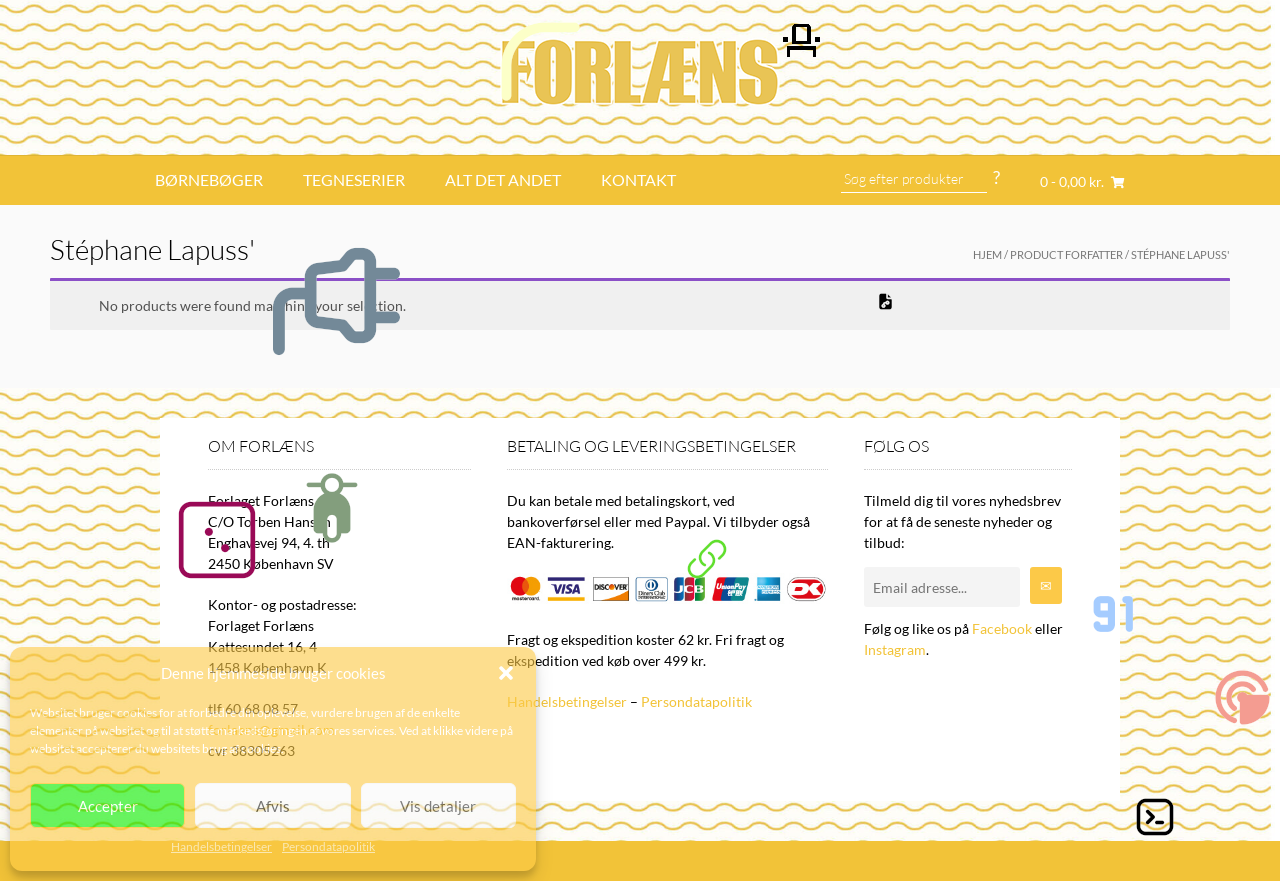 The height and width of the screenshot is (881, 1280). Describe the element at coordinates (1242, 697) in the screenshot. I see `scan for nearby devices or networks` at that location.